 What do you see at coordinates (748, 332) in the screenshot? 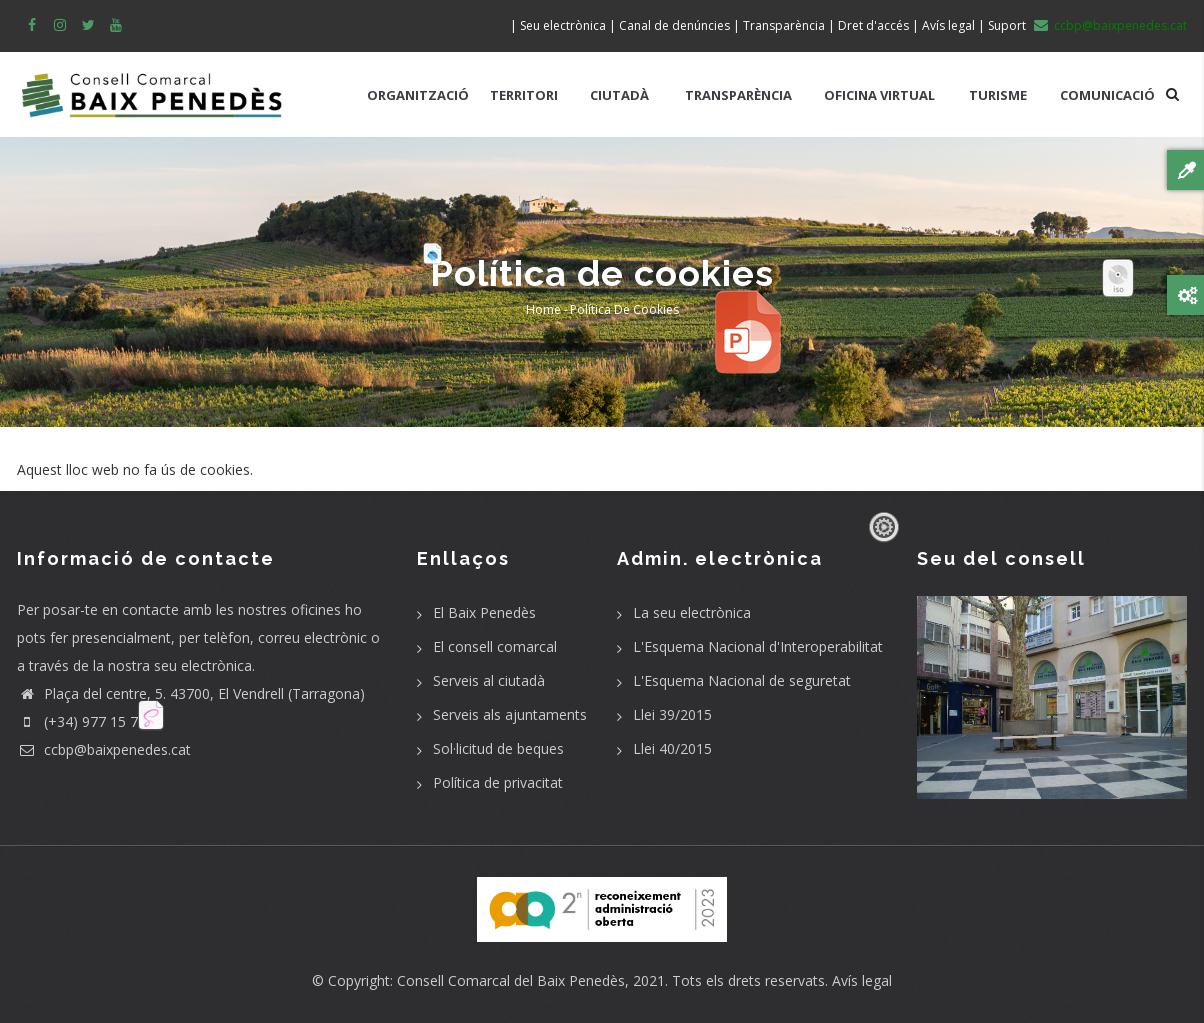
I see `a microsoft powerpoint file` at bounding box center [748, 332].